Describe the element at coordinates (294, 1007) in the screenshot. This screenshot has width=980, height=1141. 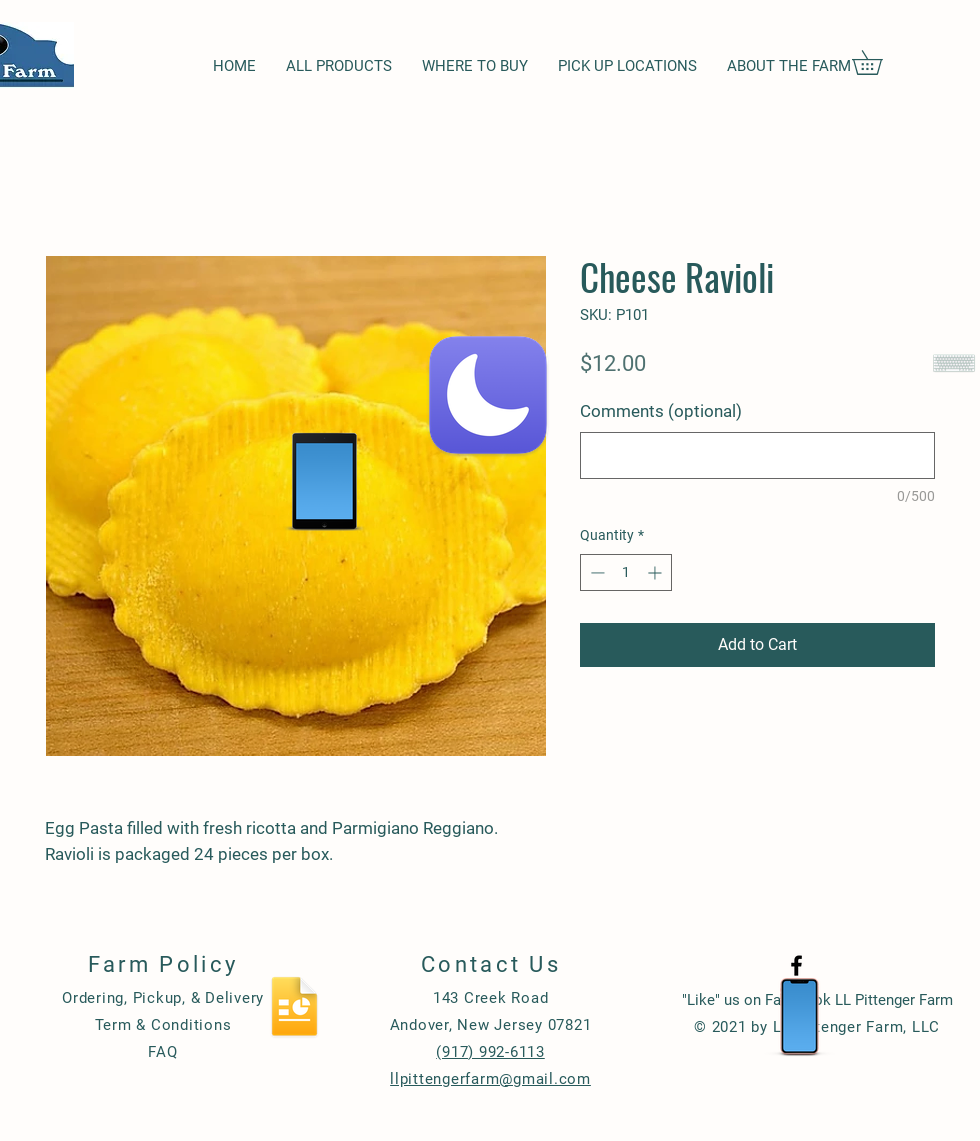
I see `a google slides presentation file` at that location.